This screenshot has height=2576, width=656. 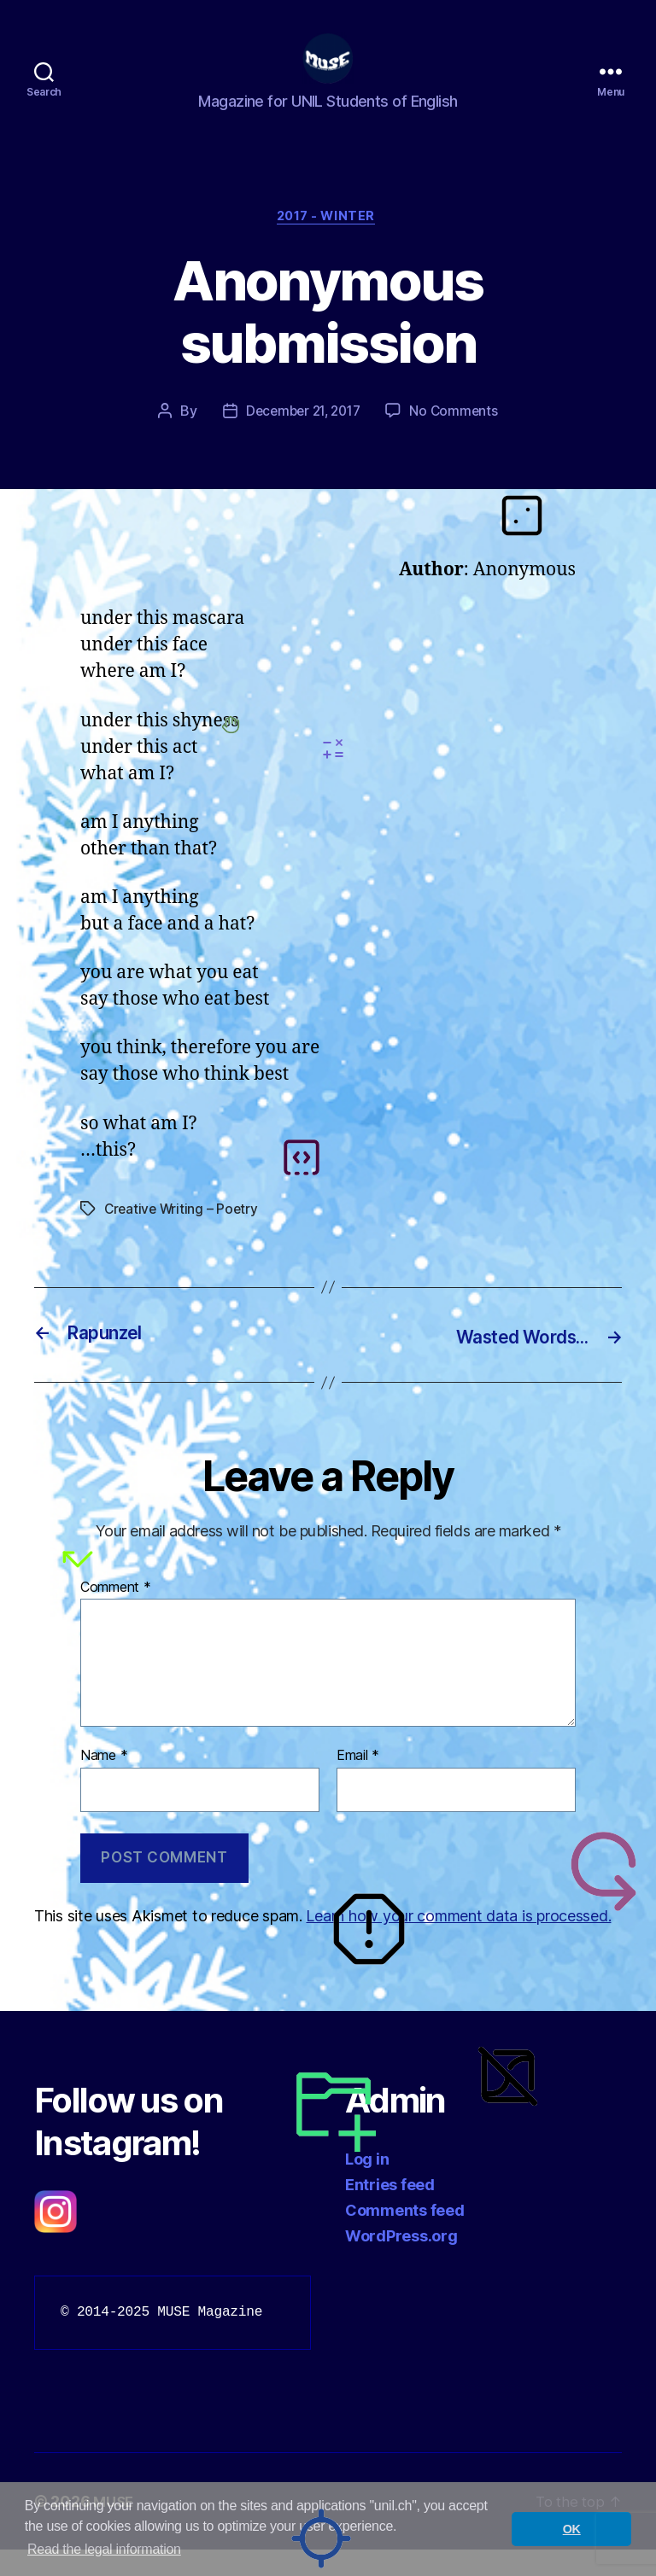 What do you see at coordinates (603, 1871) in the screenshot?
I see `redo or repeat the previous action` at bounding box center [603, 1871].